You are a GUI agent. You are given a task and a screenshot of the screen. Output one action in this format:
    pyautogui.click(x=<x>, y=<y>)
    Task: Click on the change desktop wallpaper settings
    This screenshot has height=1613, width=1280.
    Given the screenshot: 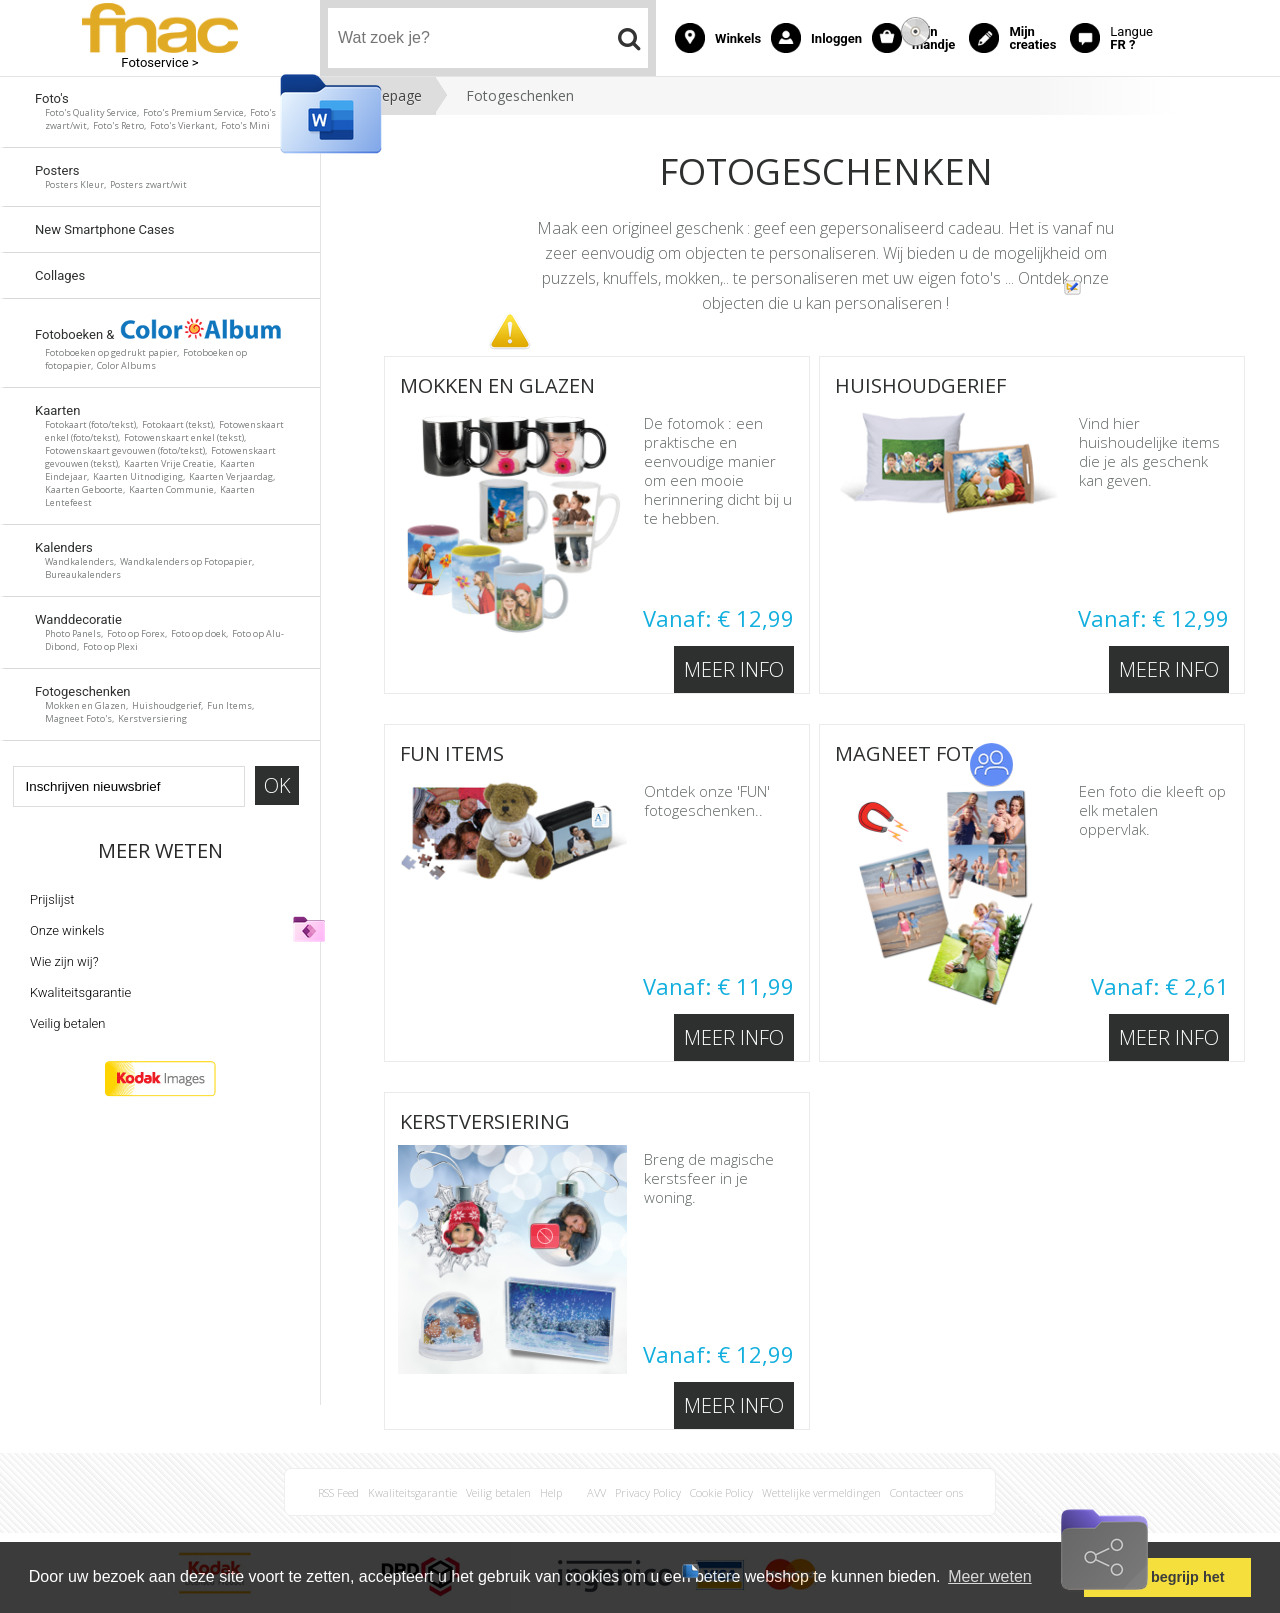 What is the action you would take?
    pyautogui.click(x=690, y=1570)
    